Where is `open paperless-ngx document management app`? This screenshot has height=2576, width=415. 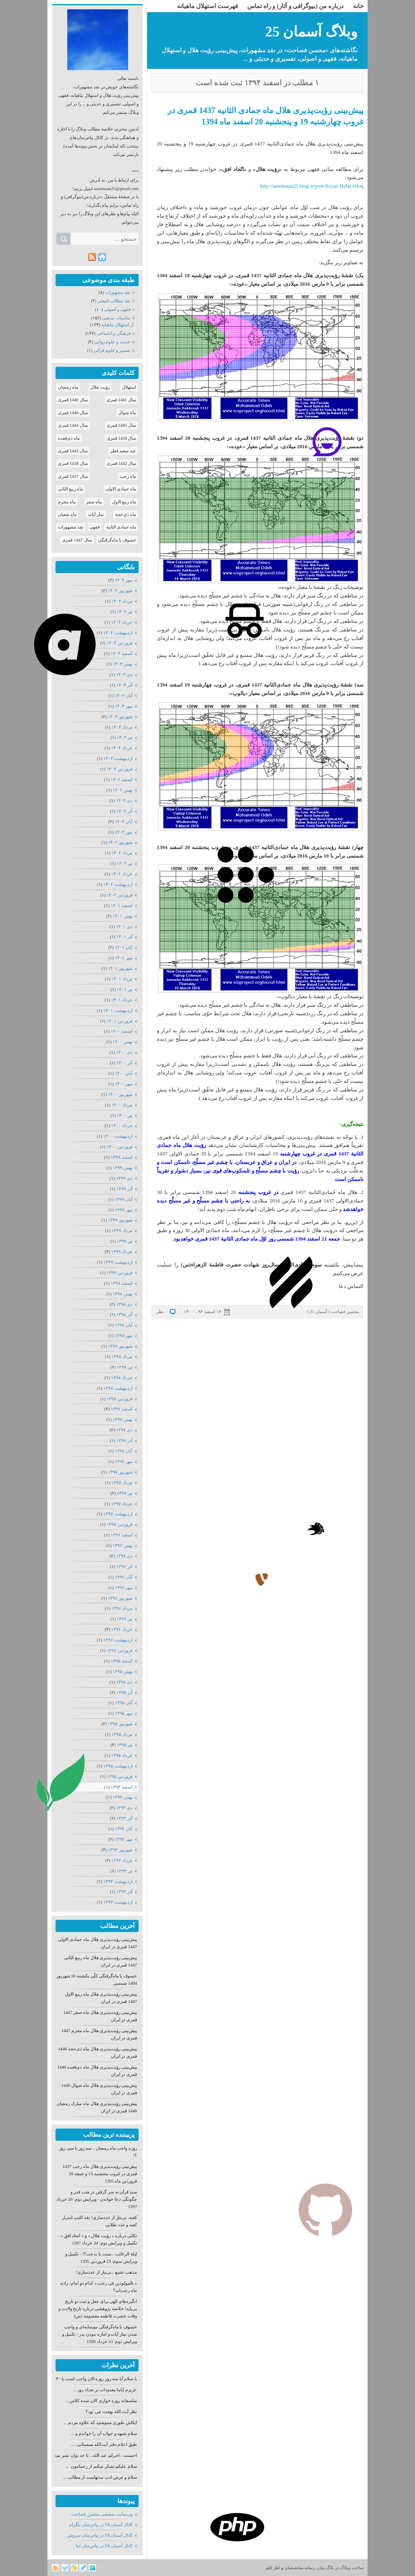
open paperless-ngx document management app is located at coordinates (60, 1782).